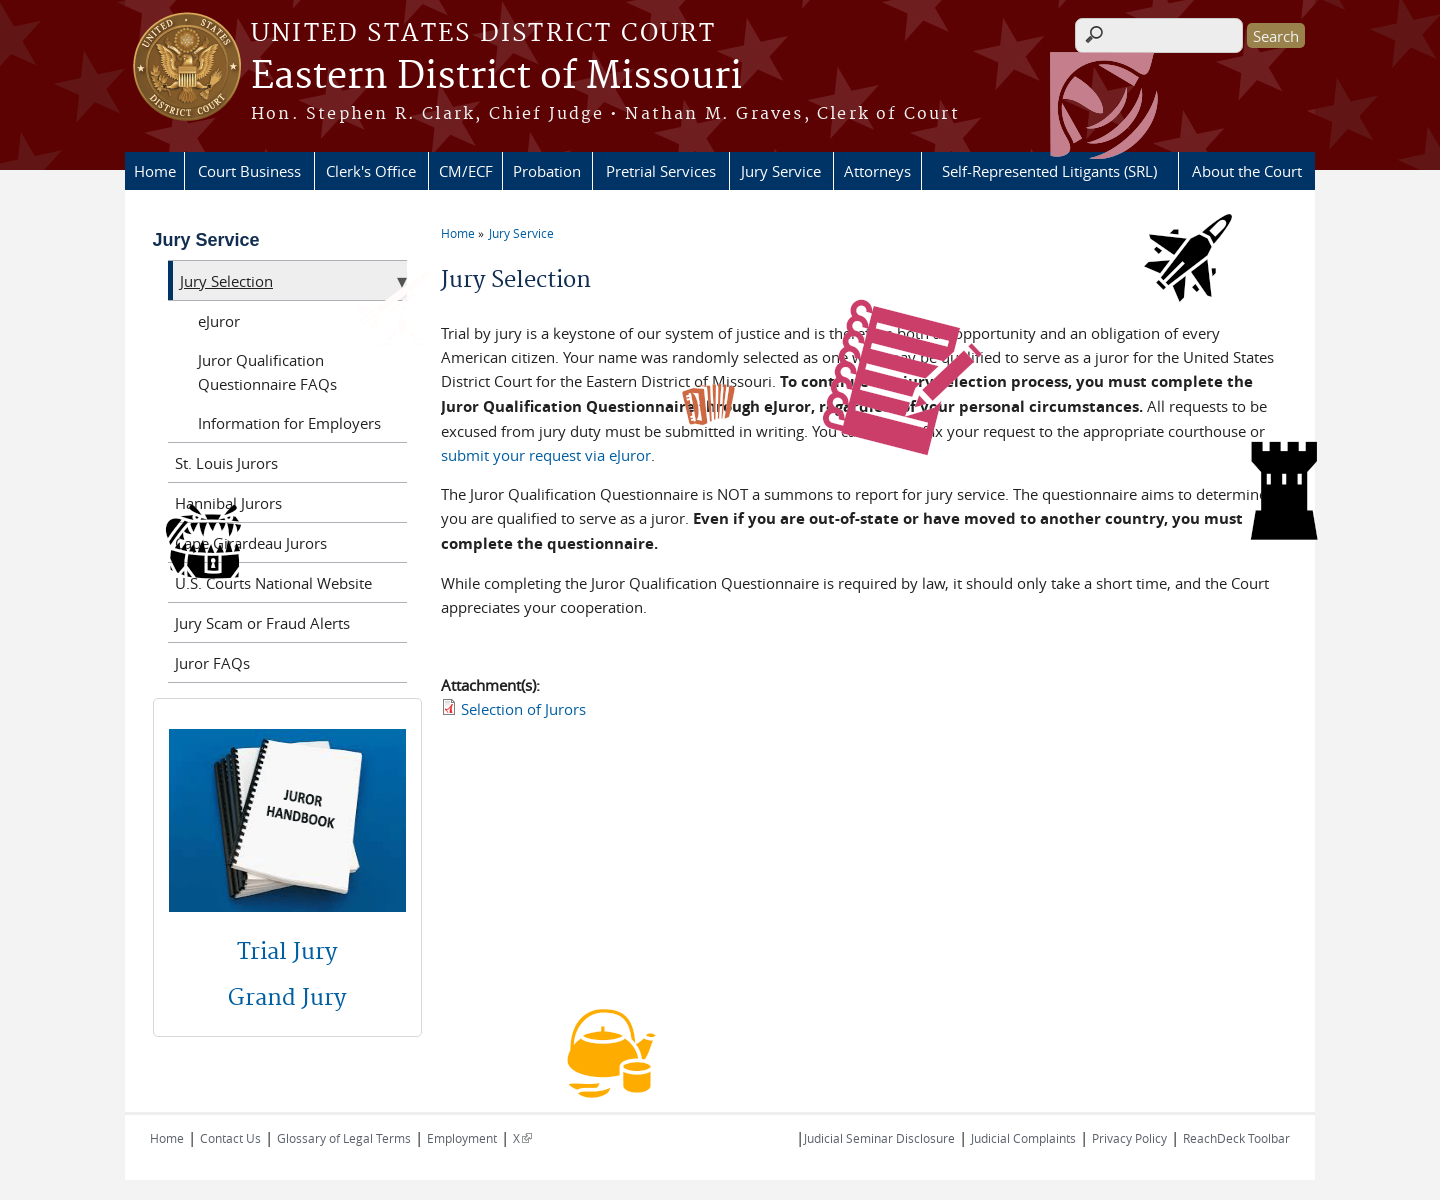  Describe the element at coordinates (902, 377) in the screenshot. I see `open your notebook or journal` at that location.